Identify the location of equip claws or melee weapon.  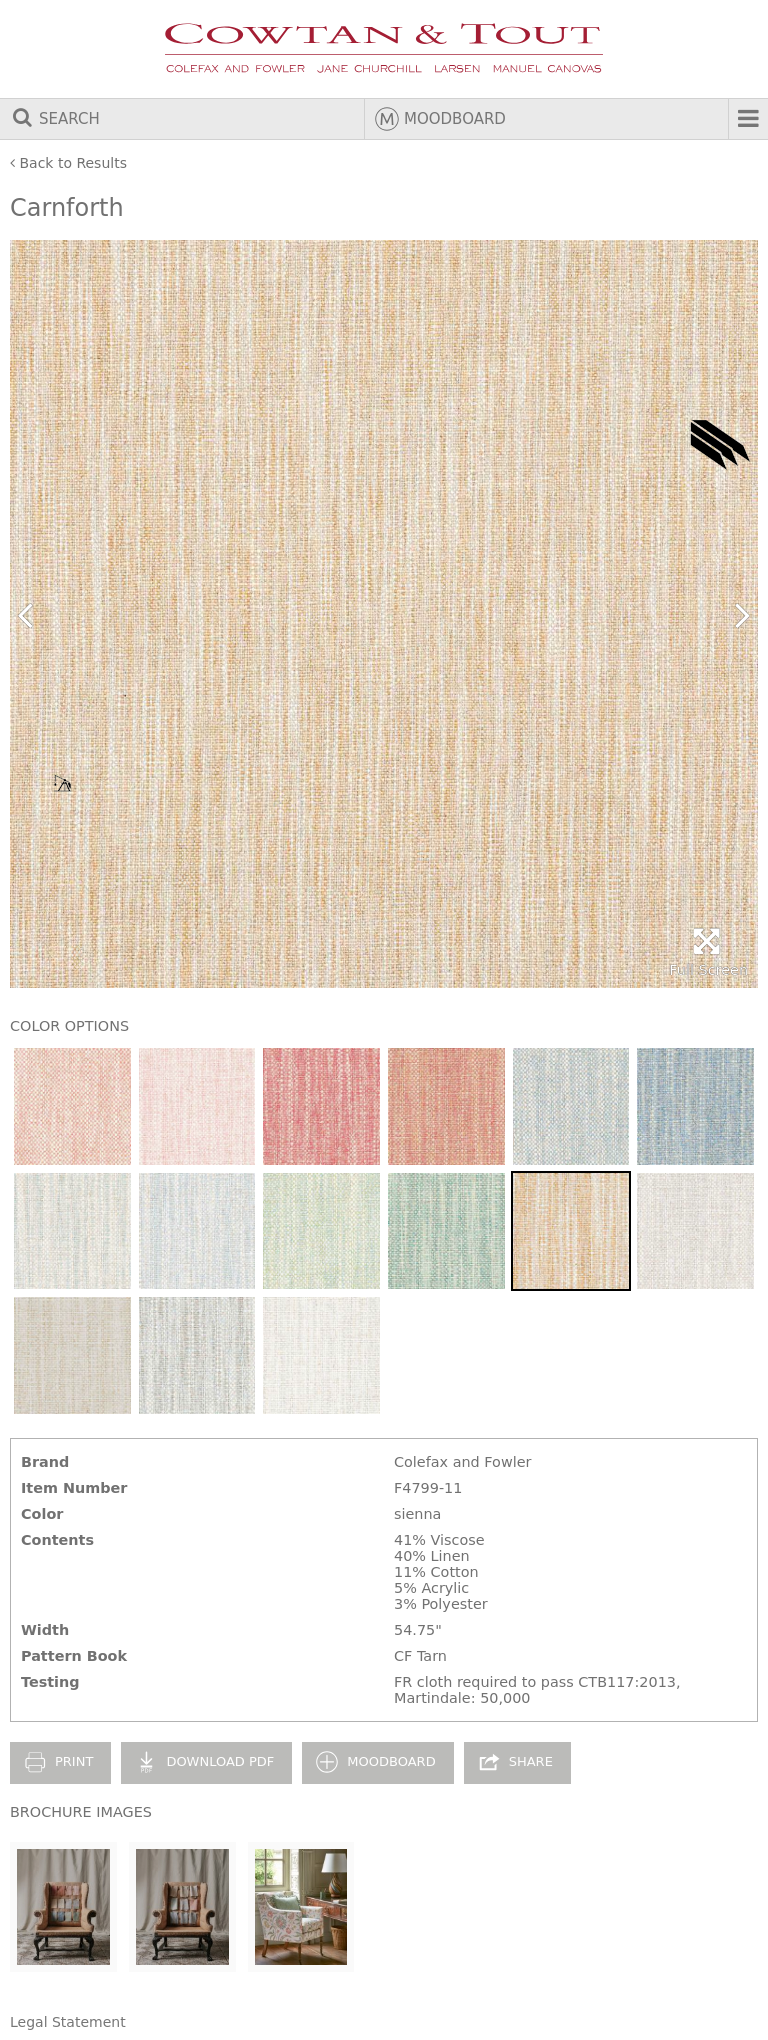
(720, 449).